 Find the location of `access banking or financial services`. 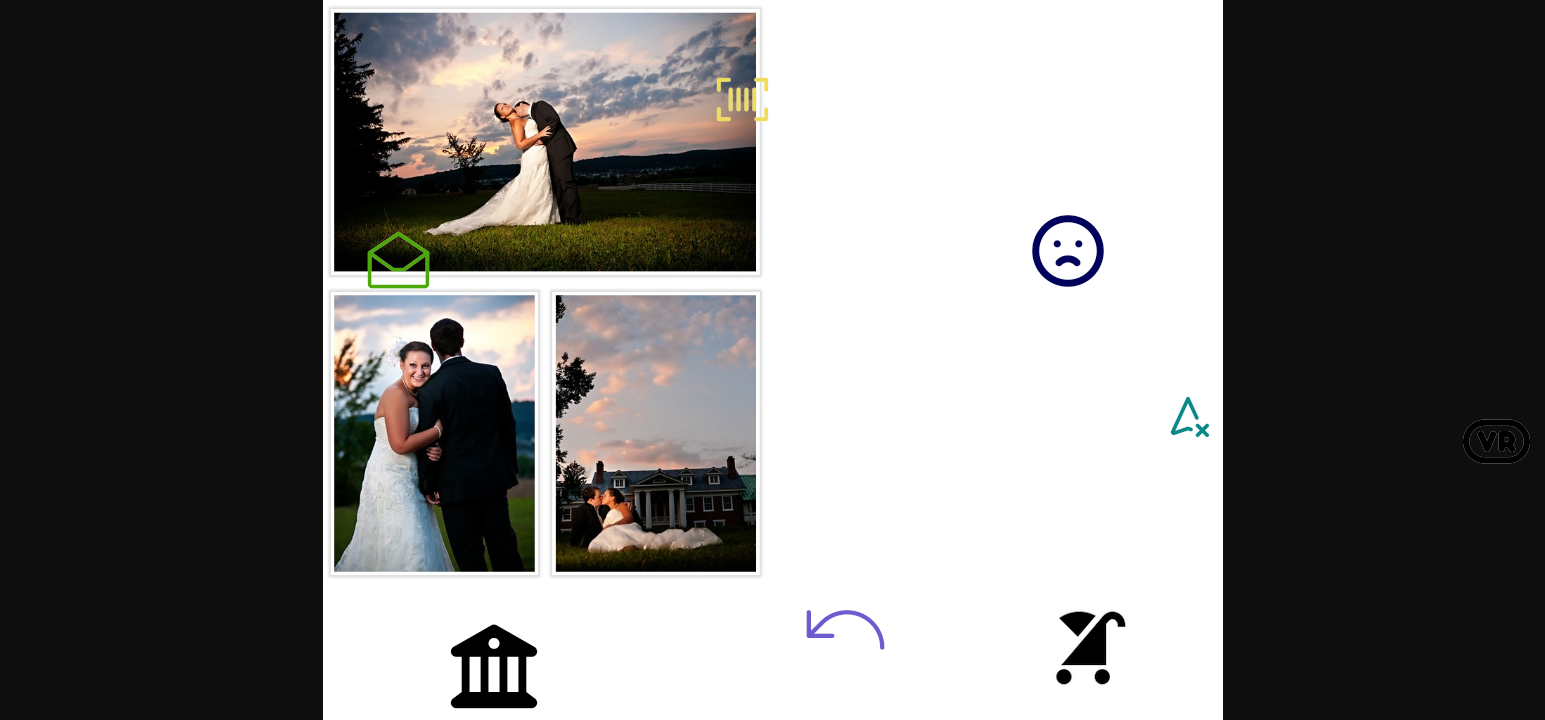

access banking or financial services is located at coordinates (494, 665).